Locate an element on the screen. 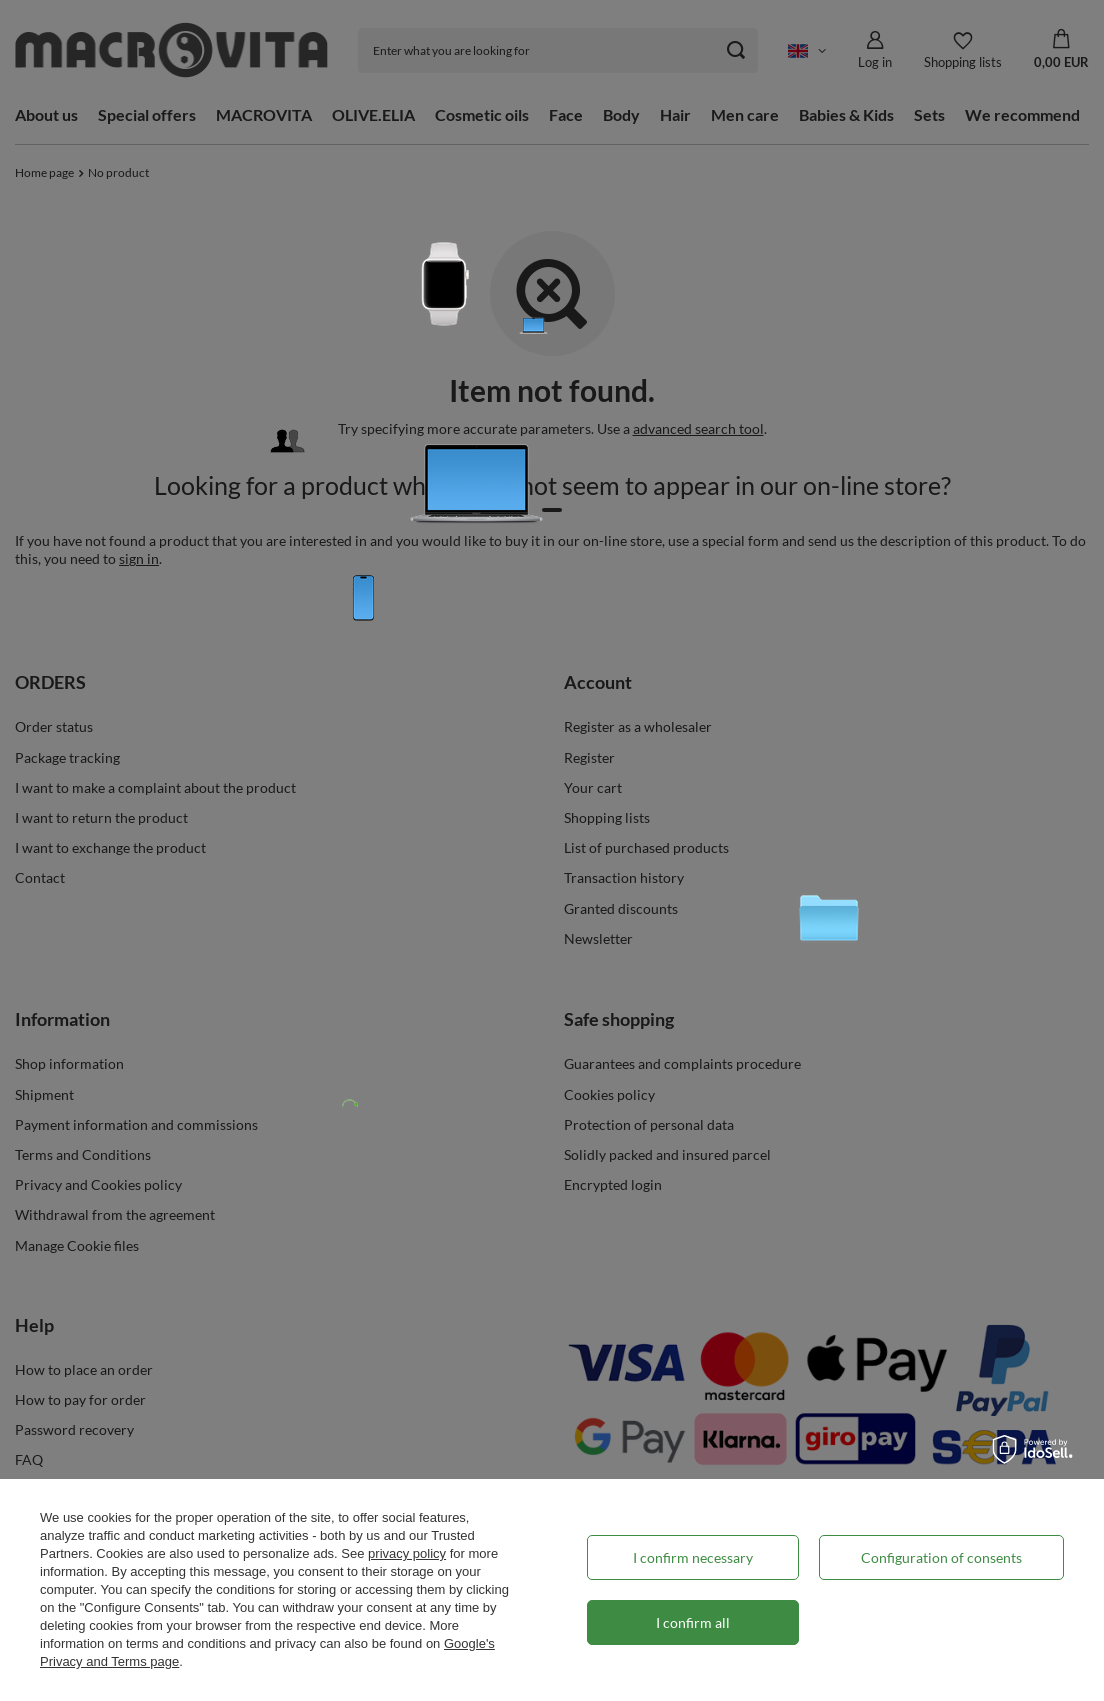 The height and width of the screenshot is (1701, 1104). apple watch series 2 device icon is located at coordinates (444, 284).